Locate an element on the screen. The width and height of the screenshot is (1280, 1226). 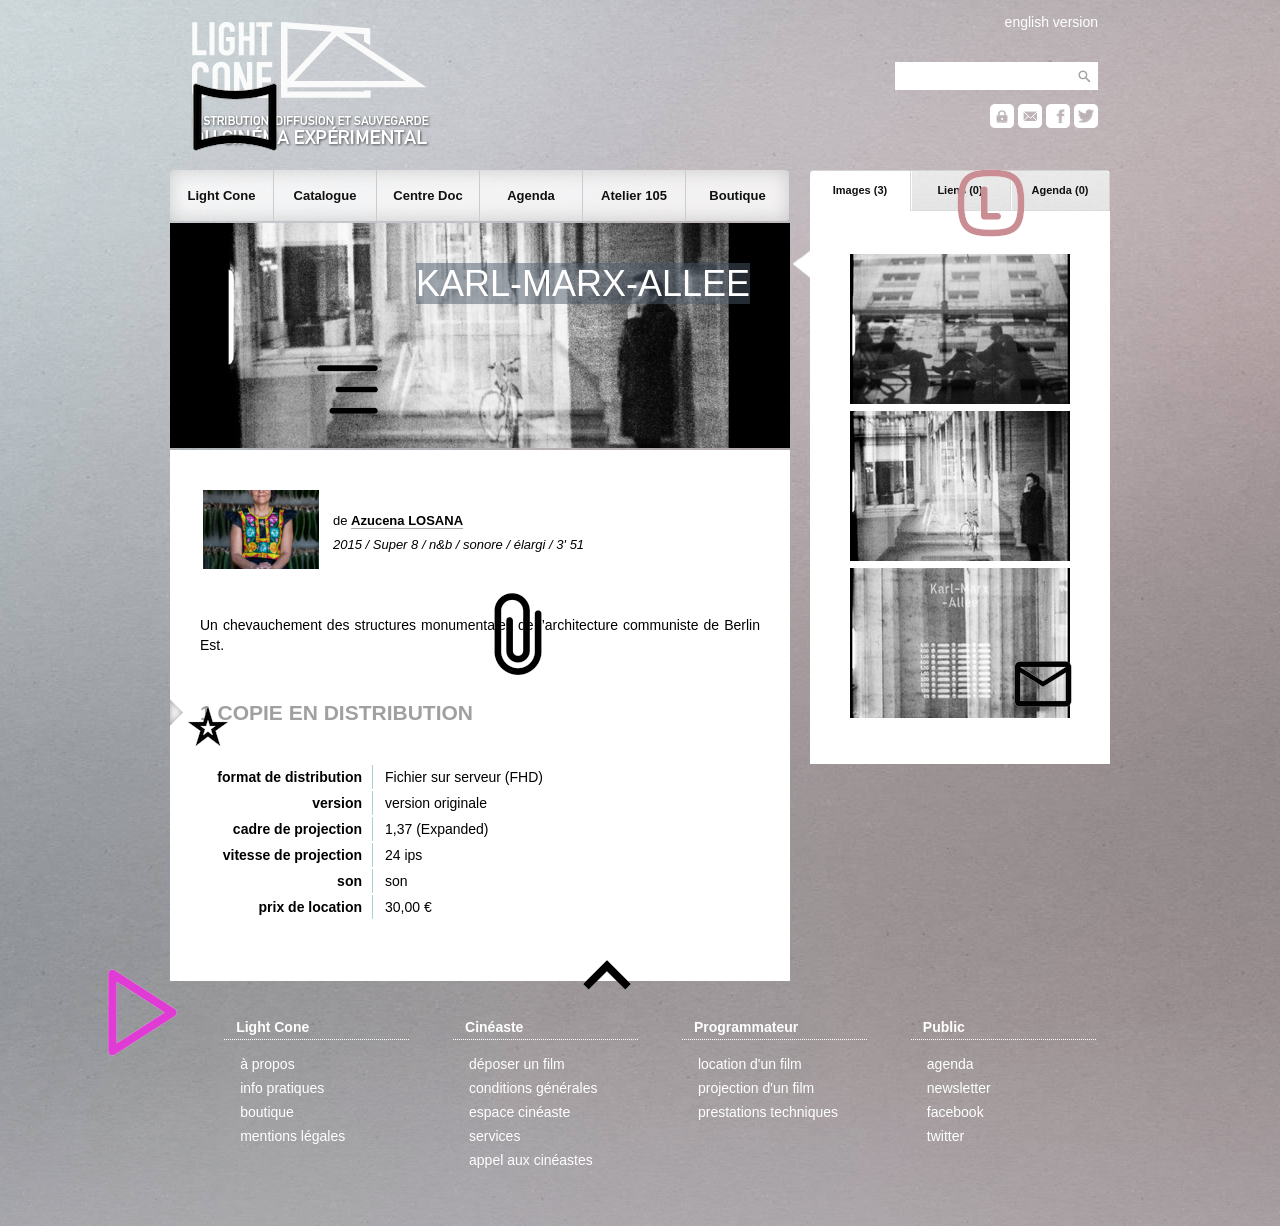
play media or video content is located at coordinates (142, 1012).